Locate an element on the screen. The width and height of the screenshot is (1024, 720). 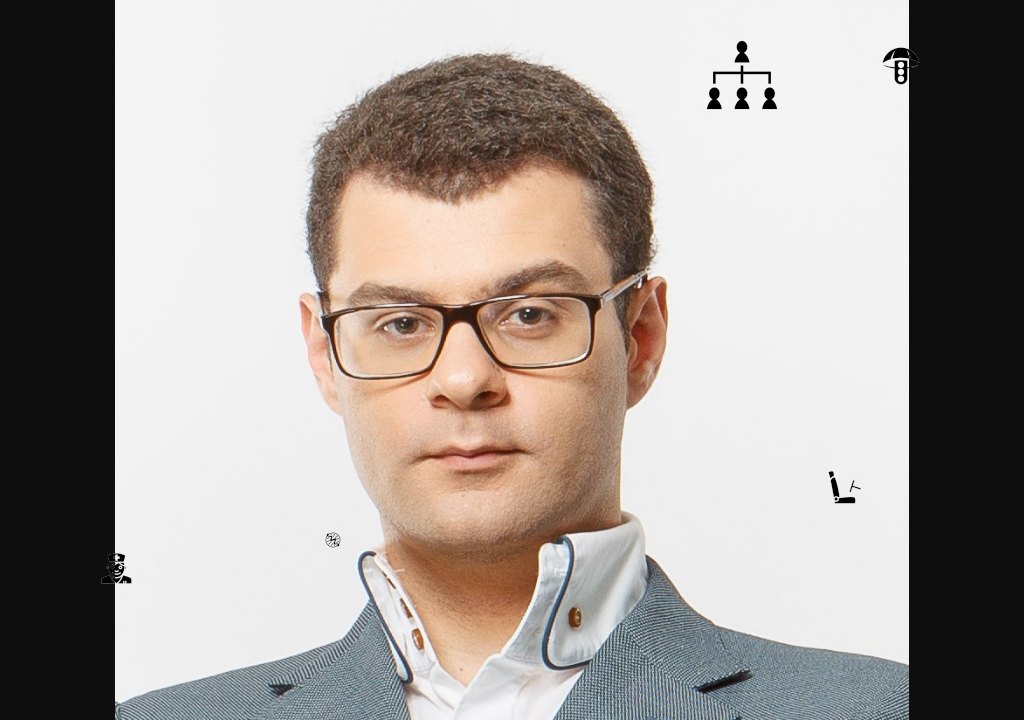
adjust vehicle seat position is located at coordinates (844, 487).